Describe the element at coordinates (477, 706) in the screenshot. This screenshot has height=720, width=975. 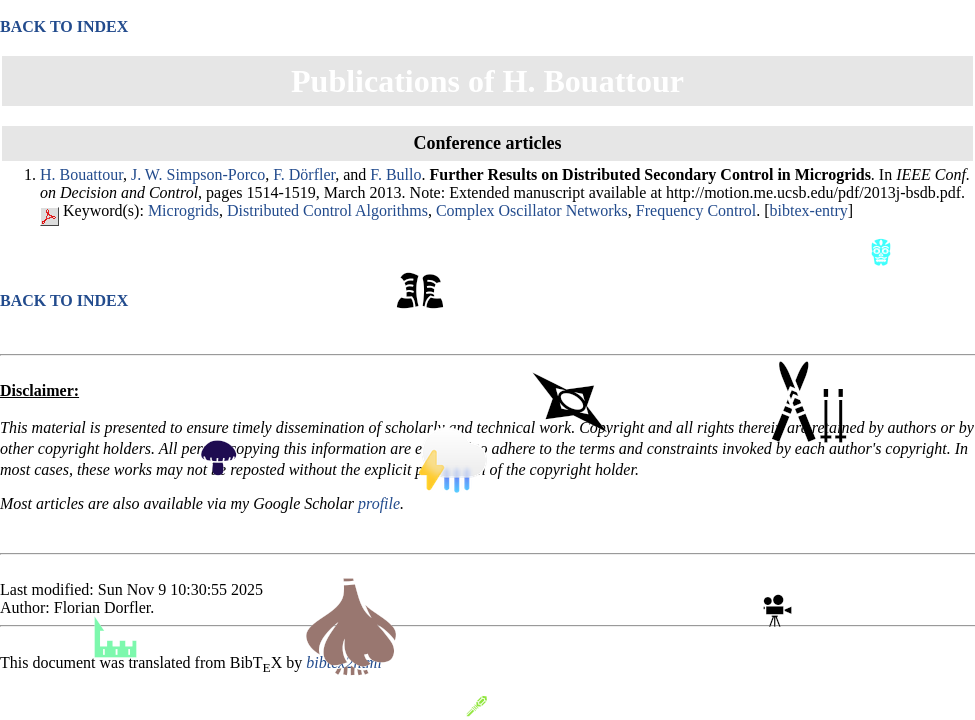
I see `cast a spell or use magic ability` at that location.